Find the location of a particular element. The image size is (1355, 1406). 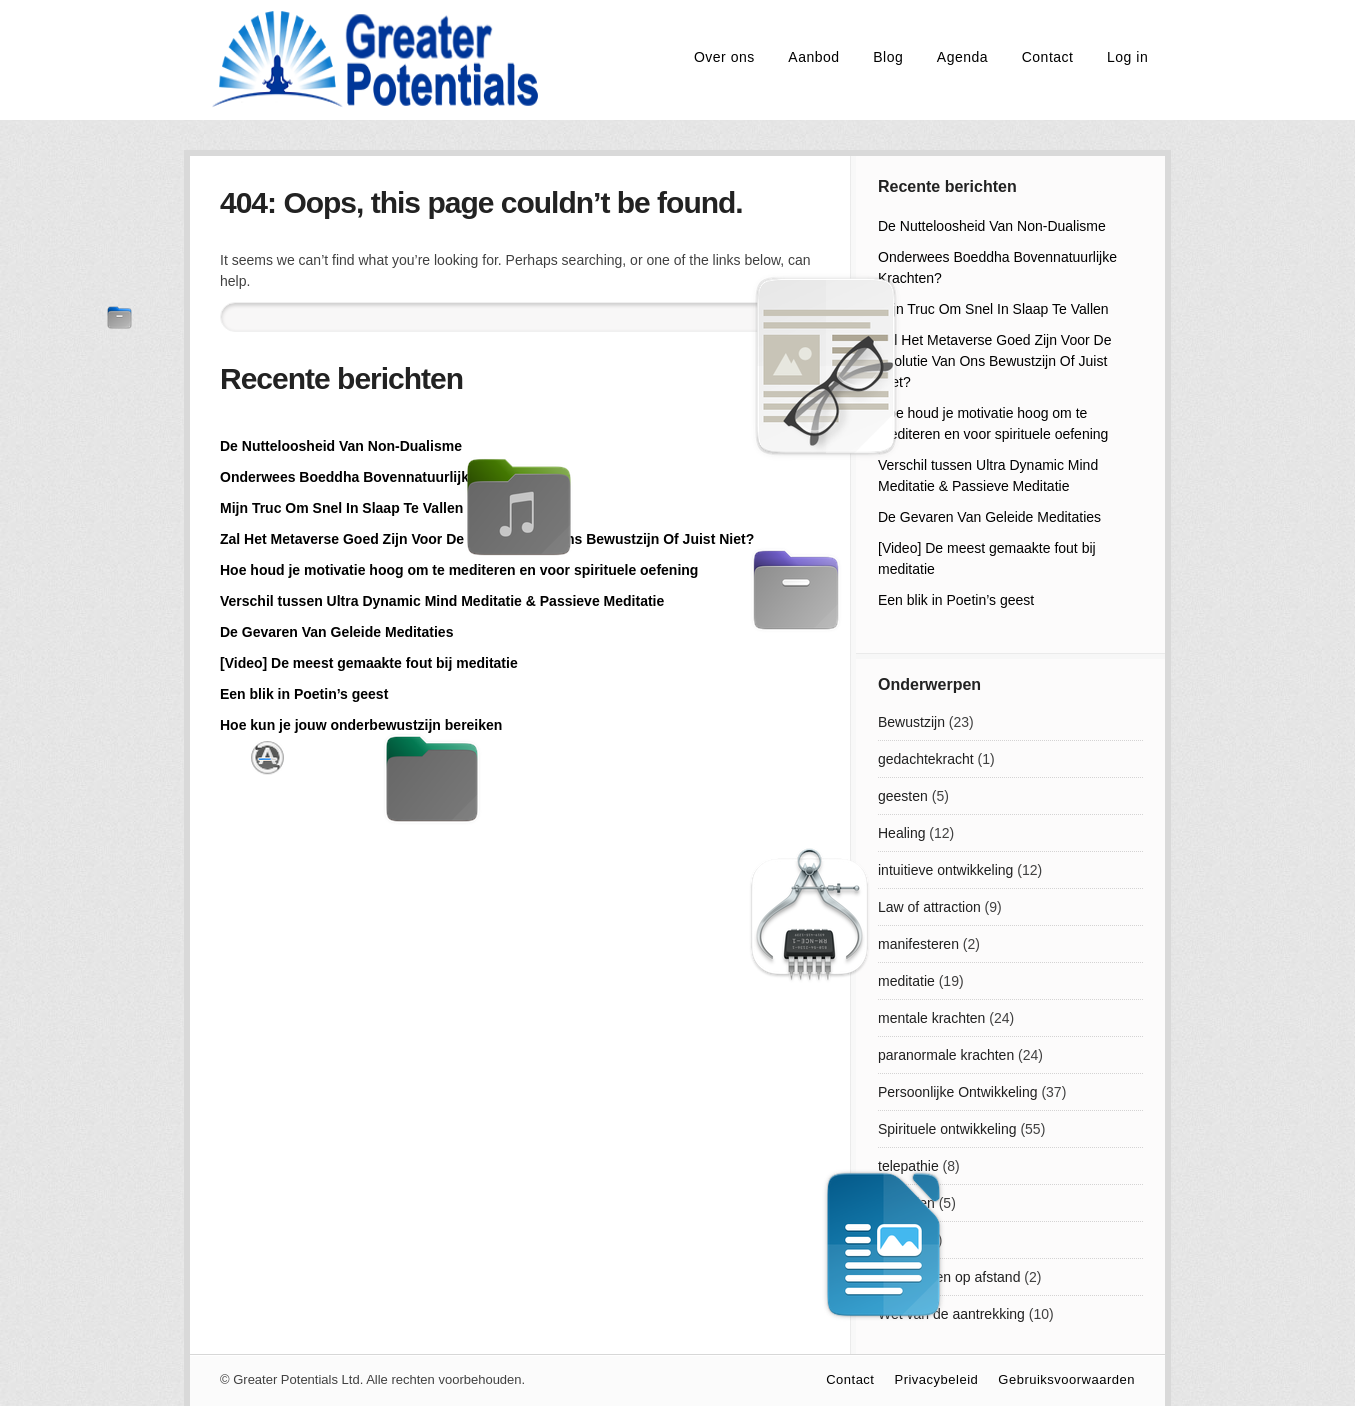

open the documents app is located at coordinates (826, 366).